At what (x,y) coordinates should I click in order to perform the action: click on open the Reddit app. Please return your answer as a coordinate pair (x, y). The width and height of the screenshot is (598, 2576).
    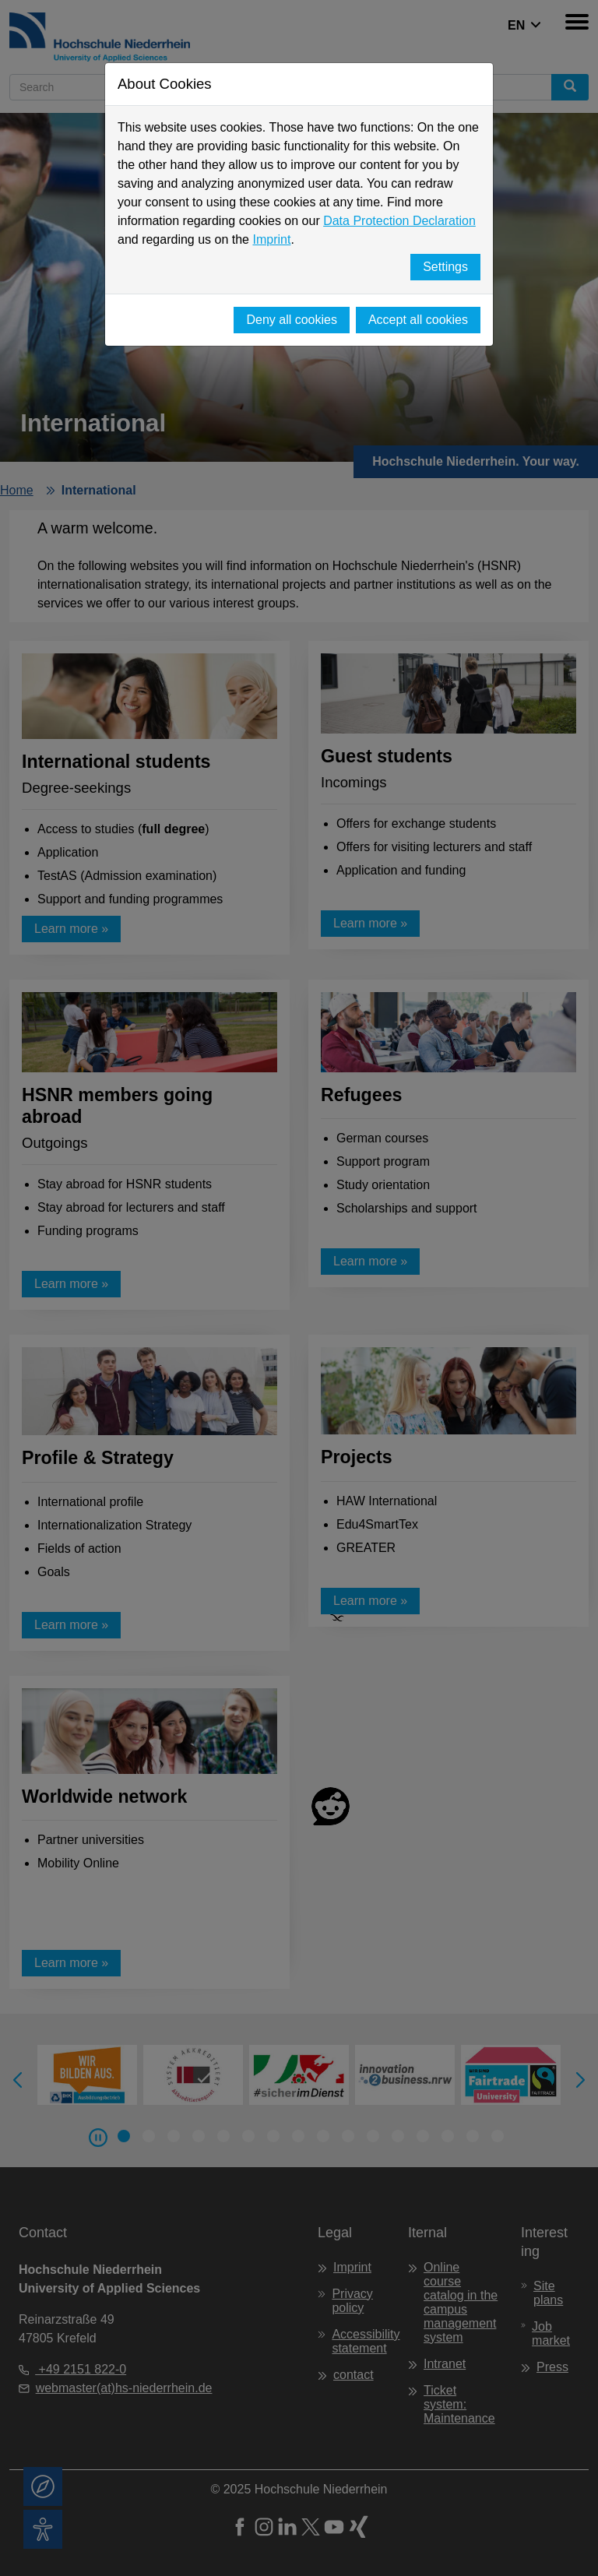
    Looking at the image, I should click on (330, 1806).